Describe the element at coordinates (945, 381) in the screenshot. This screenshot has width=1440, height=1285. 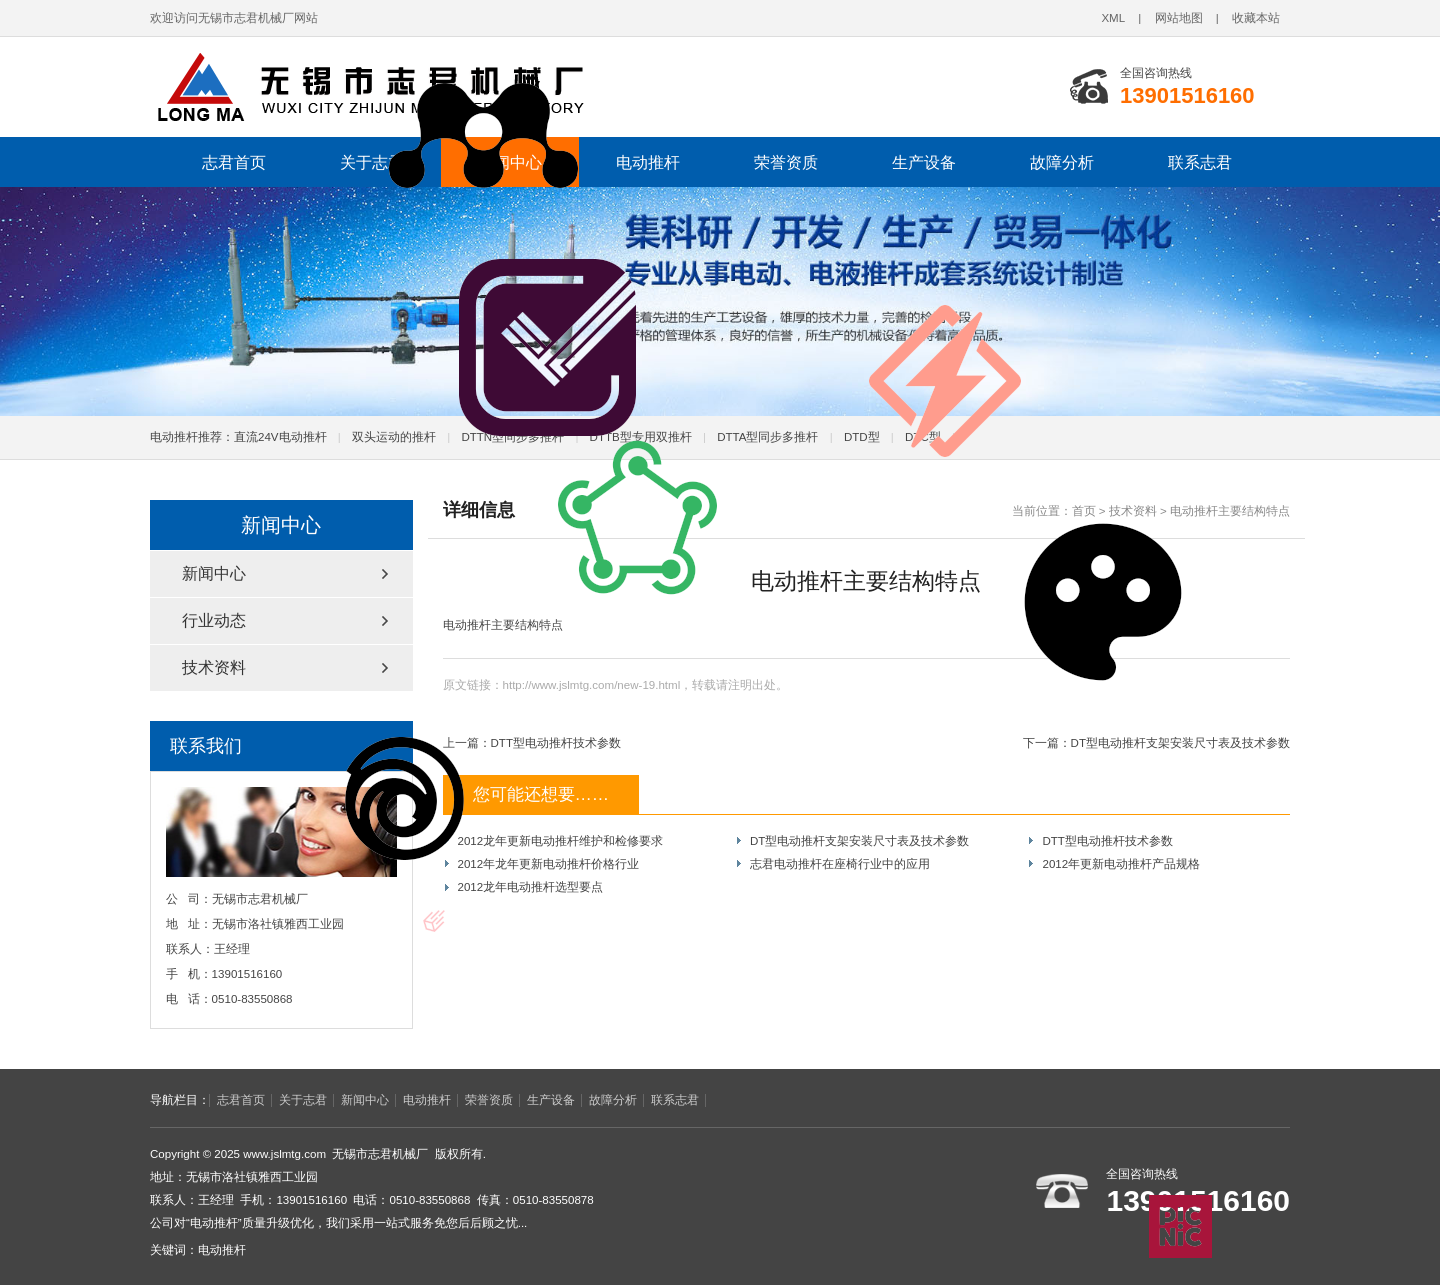
I see `honeybadger application monitoring service logo` at that location.